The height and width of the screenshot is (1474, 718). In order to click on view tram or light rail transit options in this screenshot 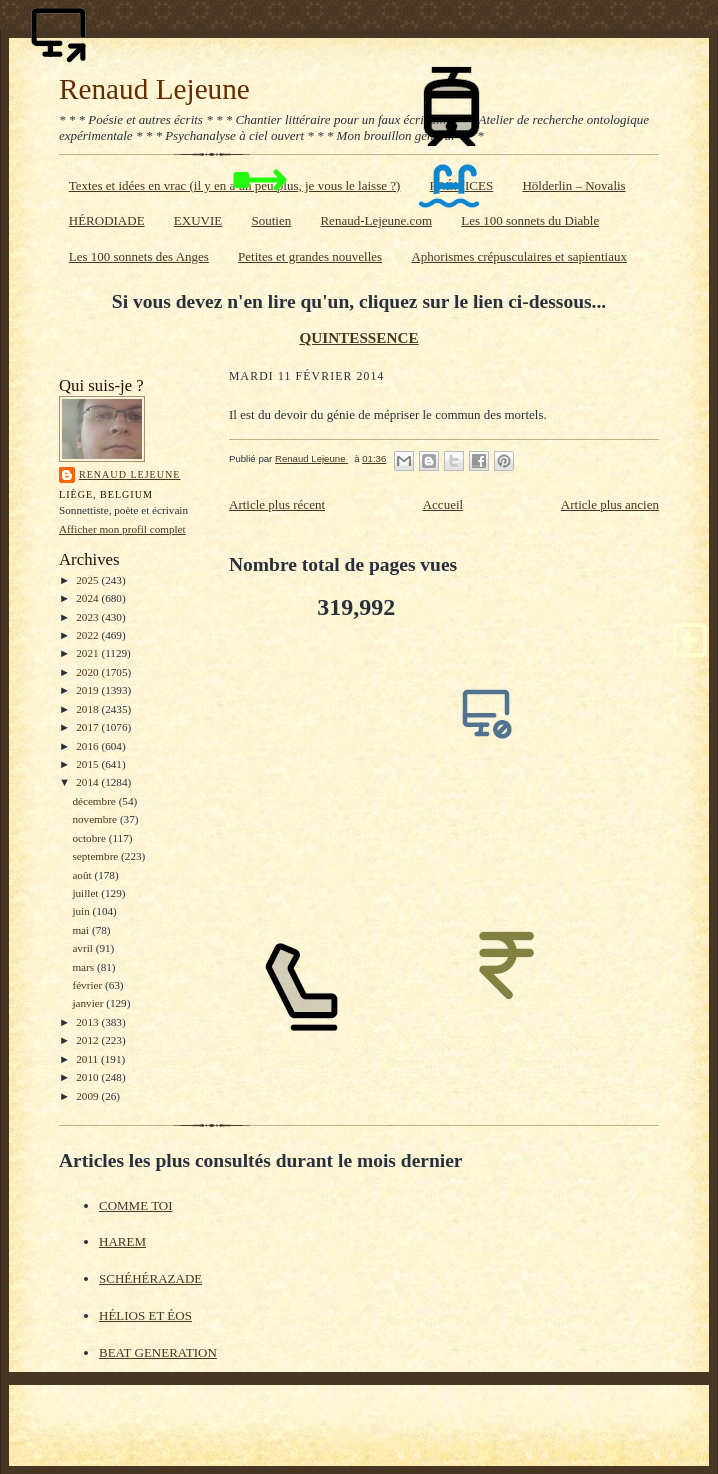, I will do `click(451, 106)`.